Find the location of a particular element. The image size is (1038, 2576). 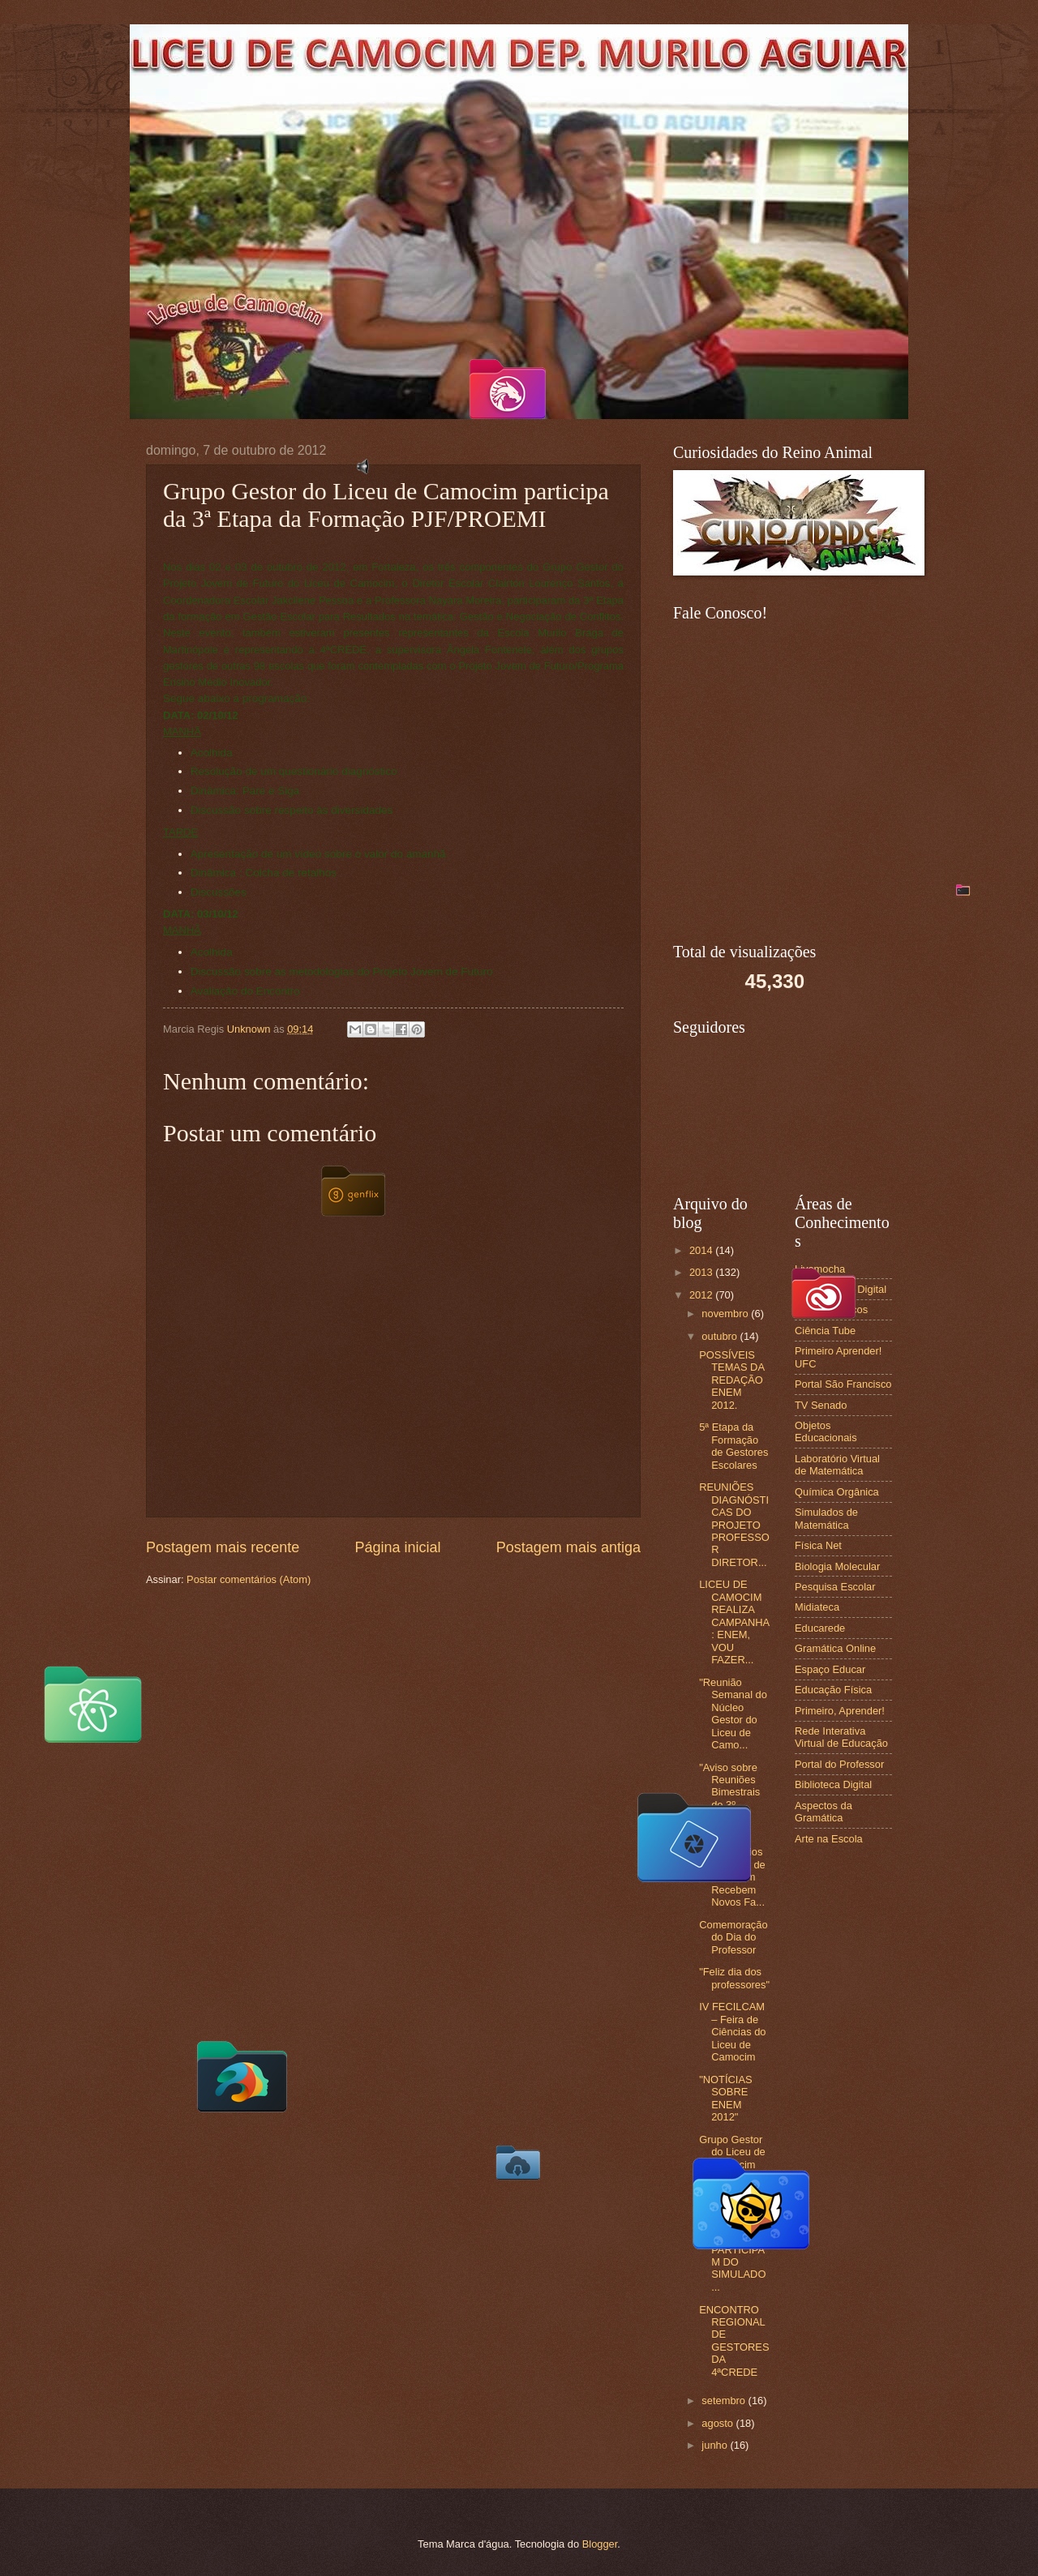

open daz 3d project files folder is located at coordinates (242, 2079).